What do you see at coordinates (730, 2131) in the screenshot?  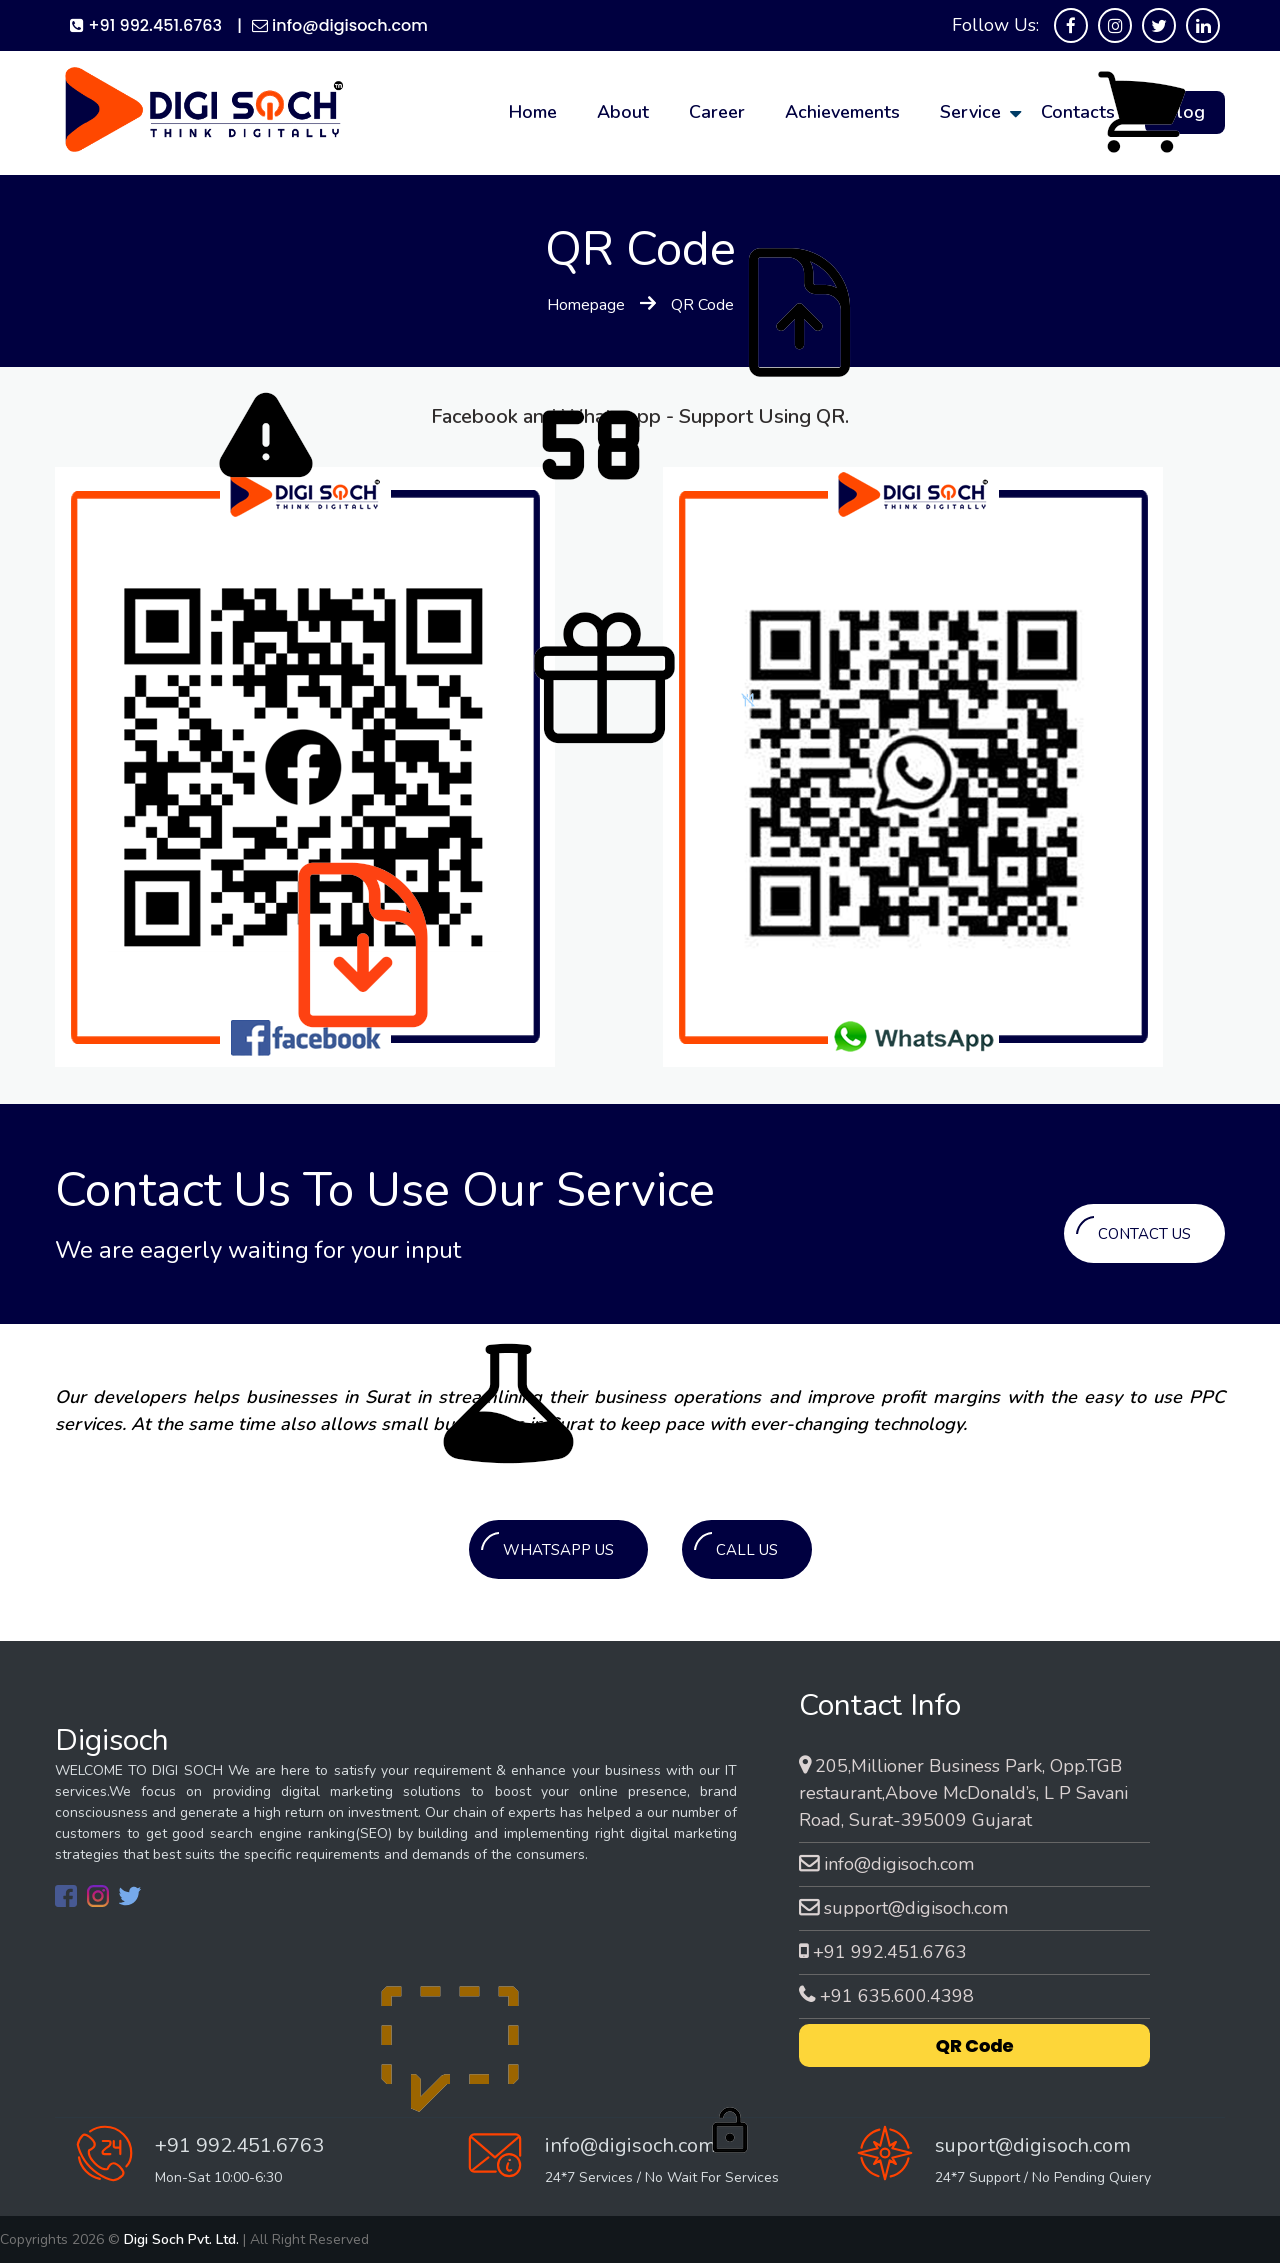 I see `unlock or access secured content` at bounding box center [730, 2131].